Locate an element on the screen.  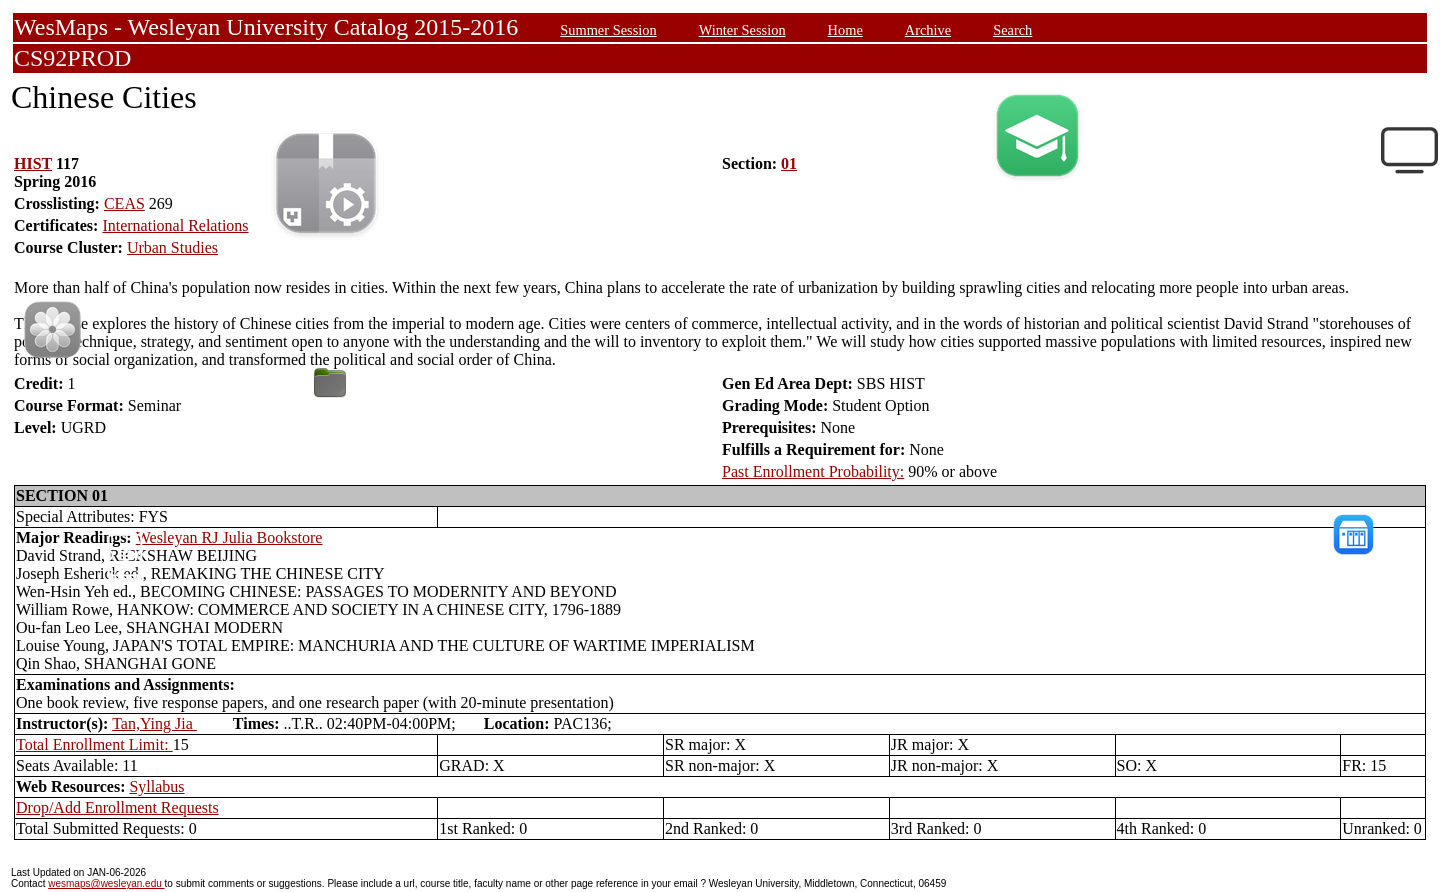
indicates storage quota or disk space limit is located at coordinates (125, 557).